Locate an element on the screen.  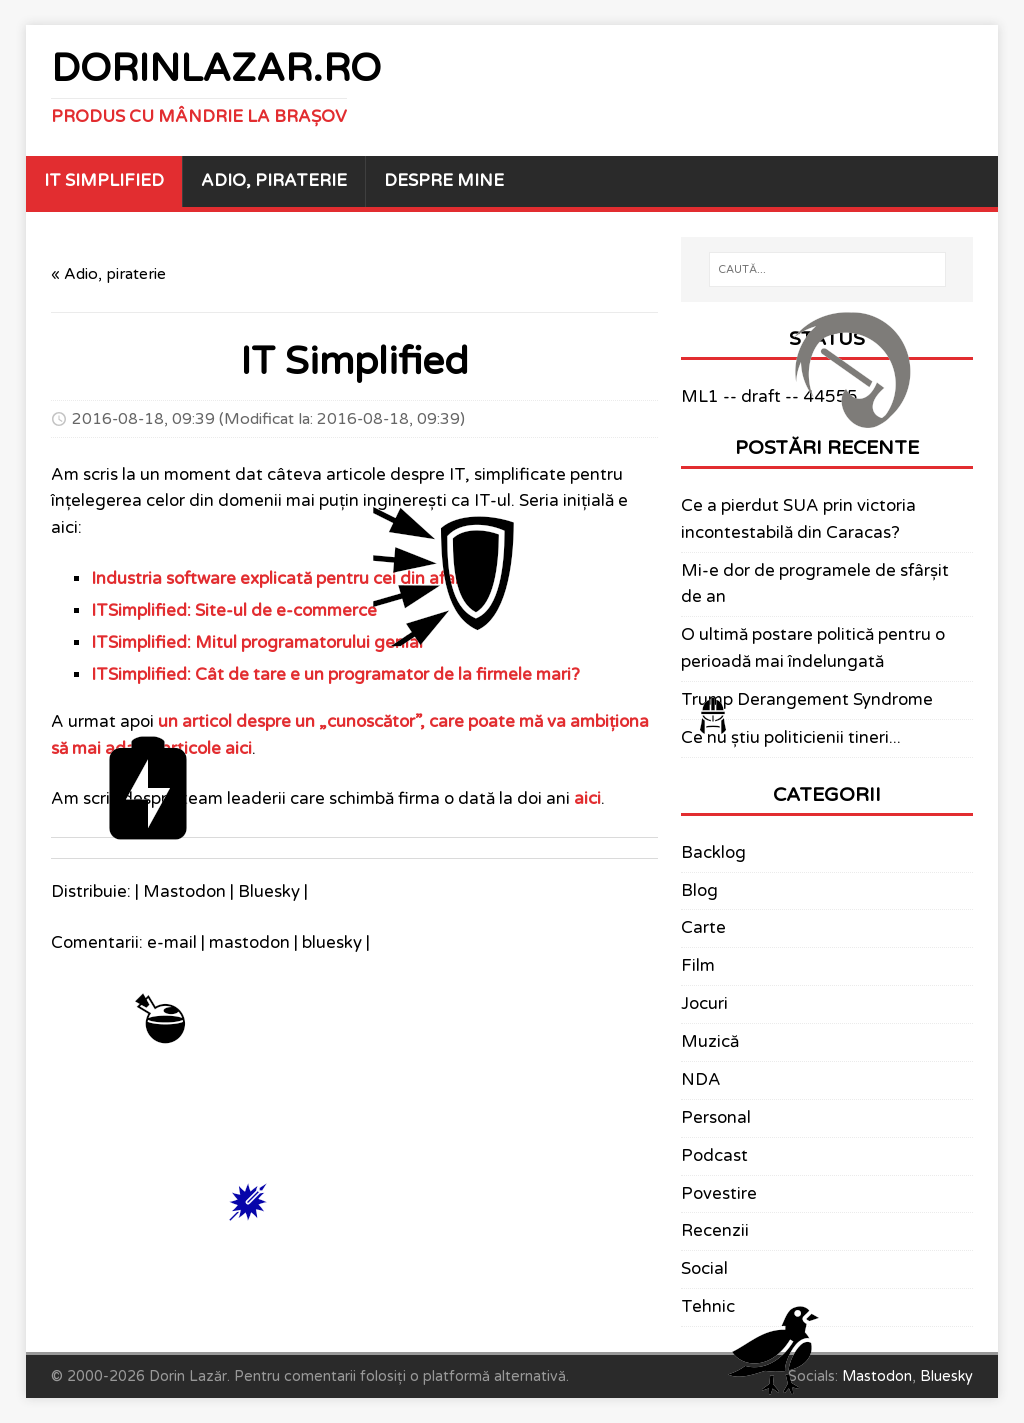
indicates active protection or defense mode is located at coordinates (444, 575).